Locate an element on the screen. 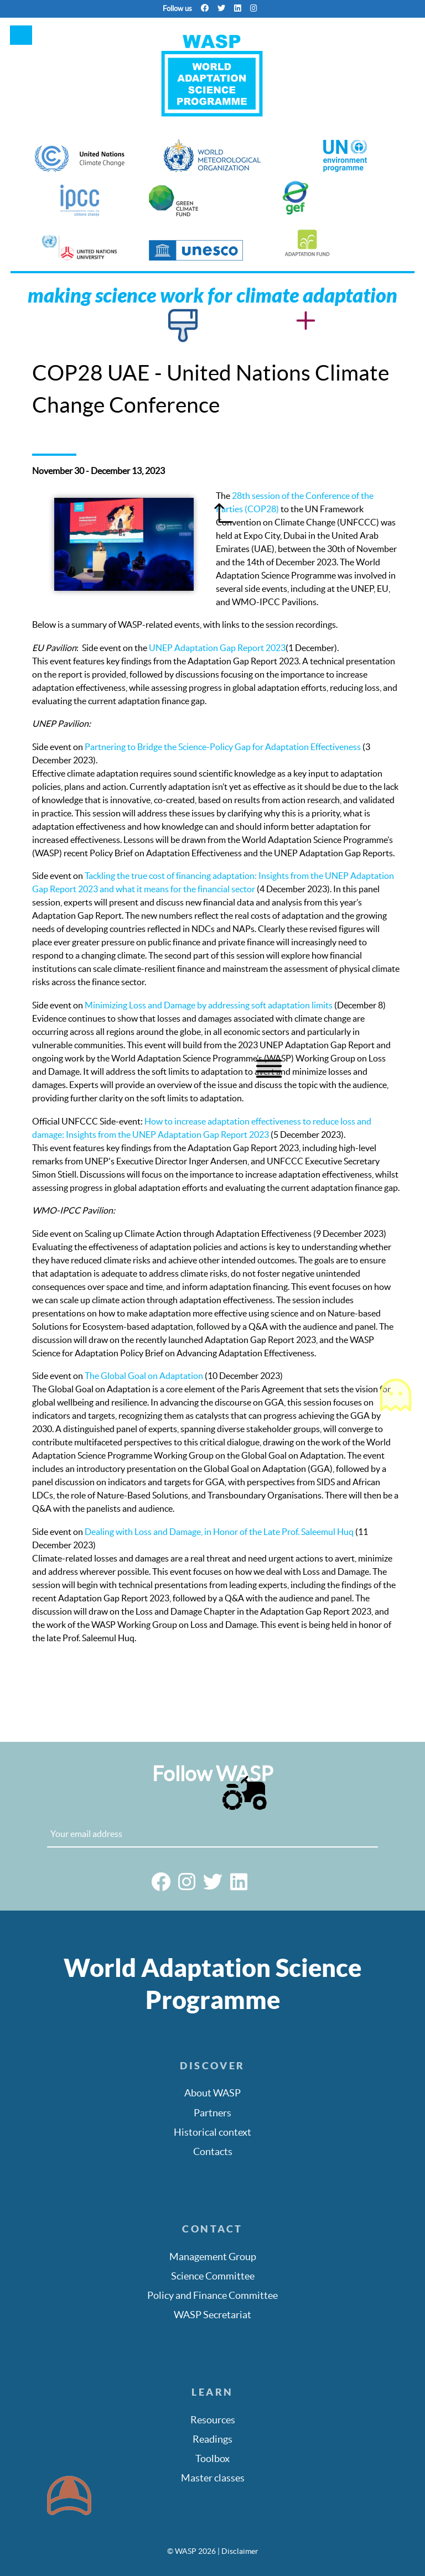  toggle ghost mode or invisible status is located at coordinates (396, 1396).